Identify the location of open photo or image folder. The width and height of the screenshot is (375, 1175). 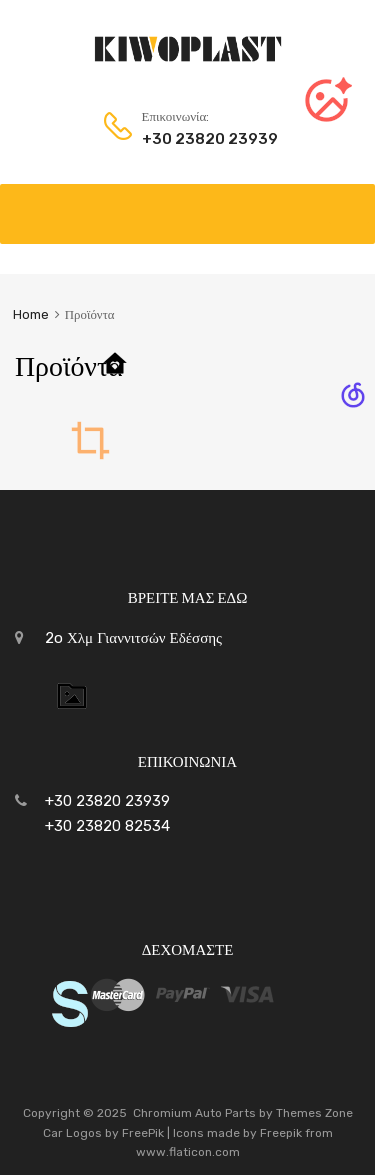
(72, 696).